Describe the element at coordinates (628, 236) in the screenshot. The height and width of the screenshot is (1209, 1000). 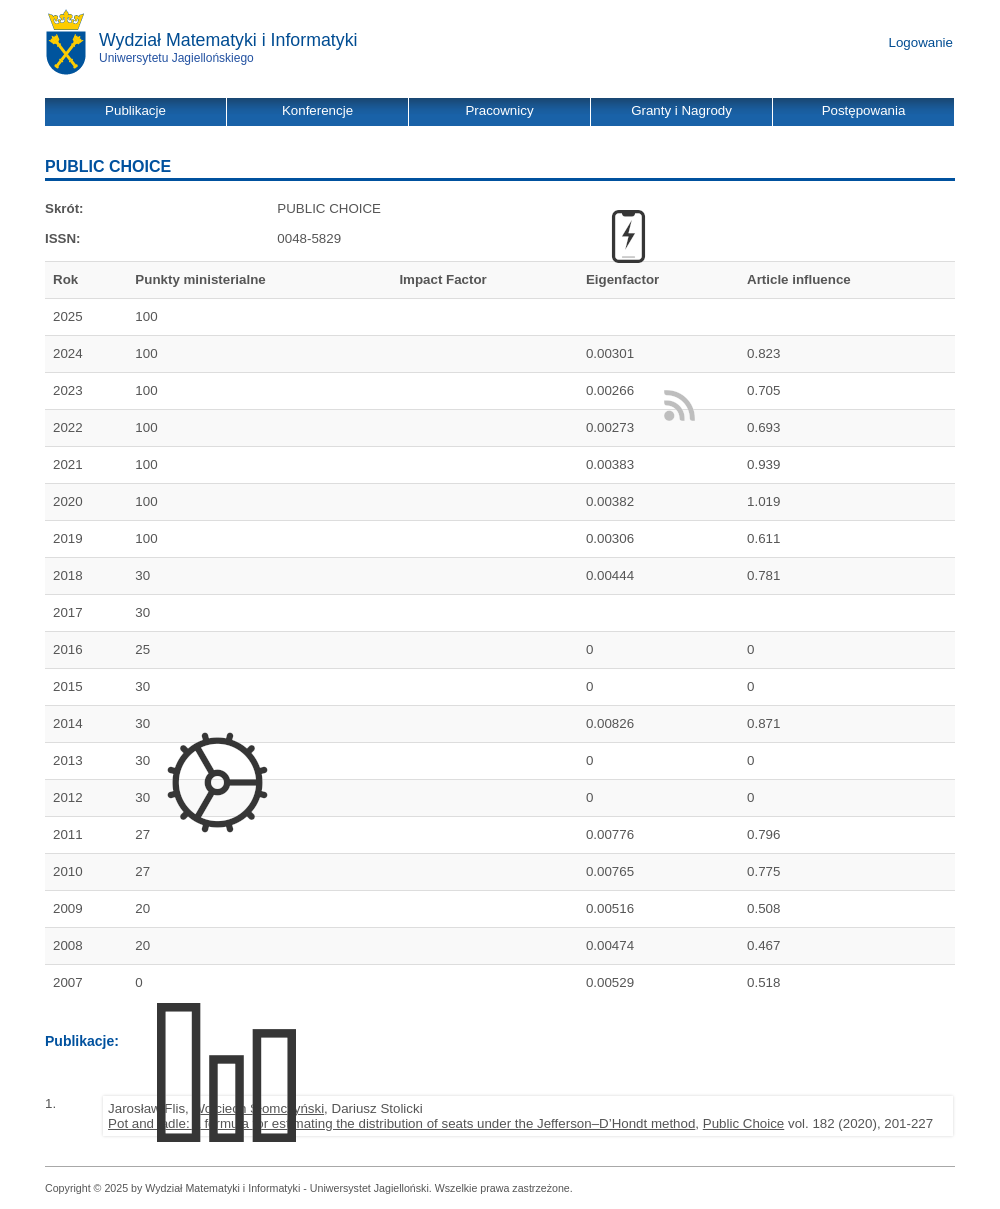
I see `view phone battery status` at that location.